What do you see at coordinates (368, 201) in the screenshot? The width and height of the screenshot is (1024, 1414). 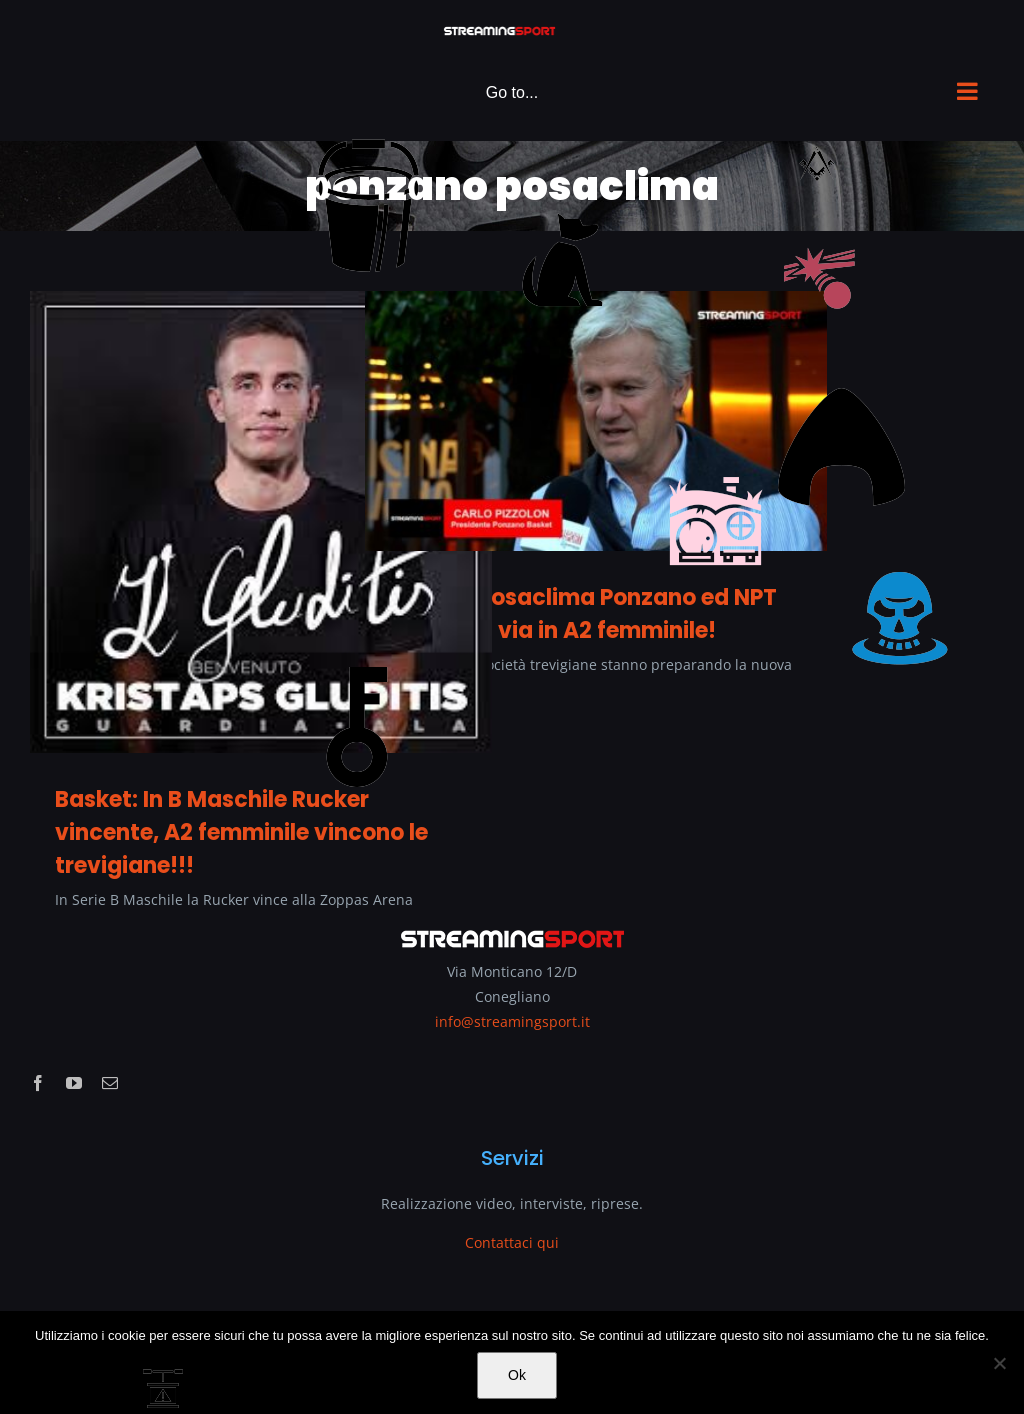 I see `a bucket or container item in game inventory` at bounding box center [368, 201].